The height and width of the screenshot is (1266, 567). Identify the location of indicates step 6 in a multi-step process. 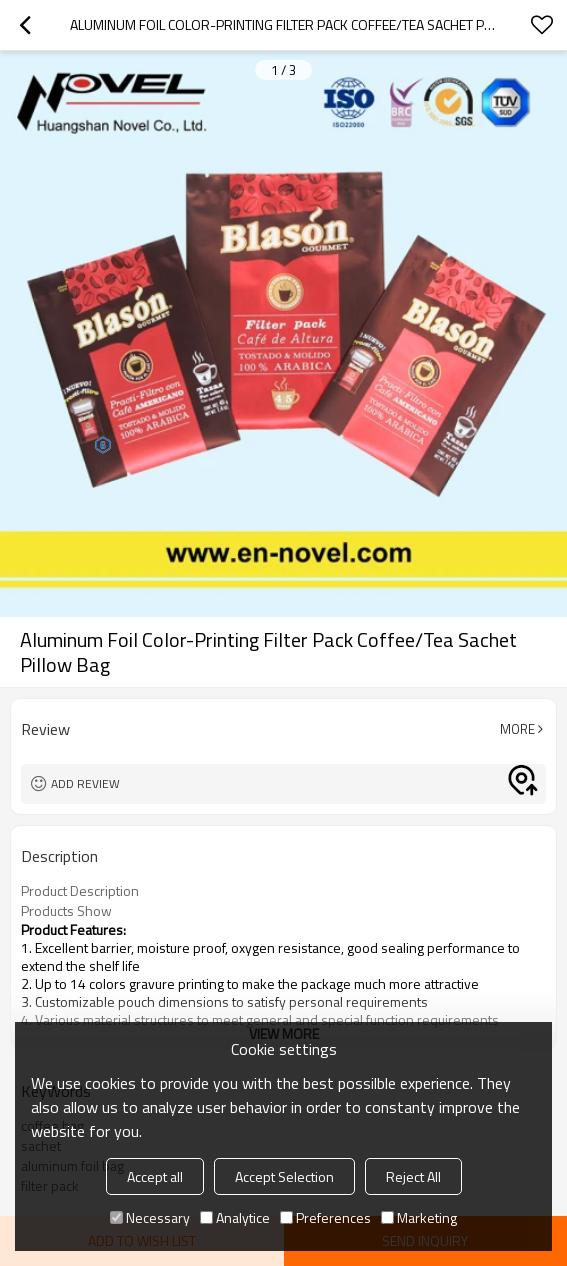
(103, 445).